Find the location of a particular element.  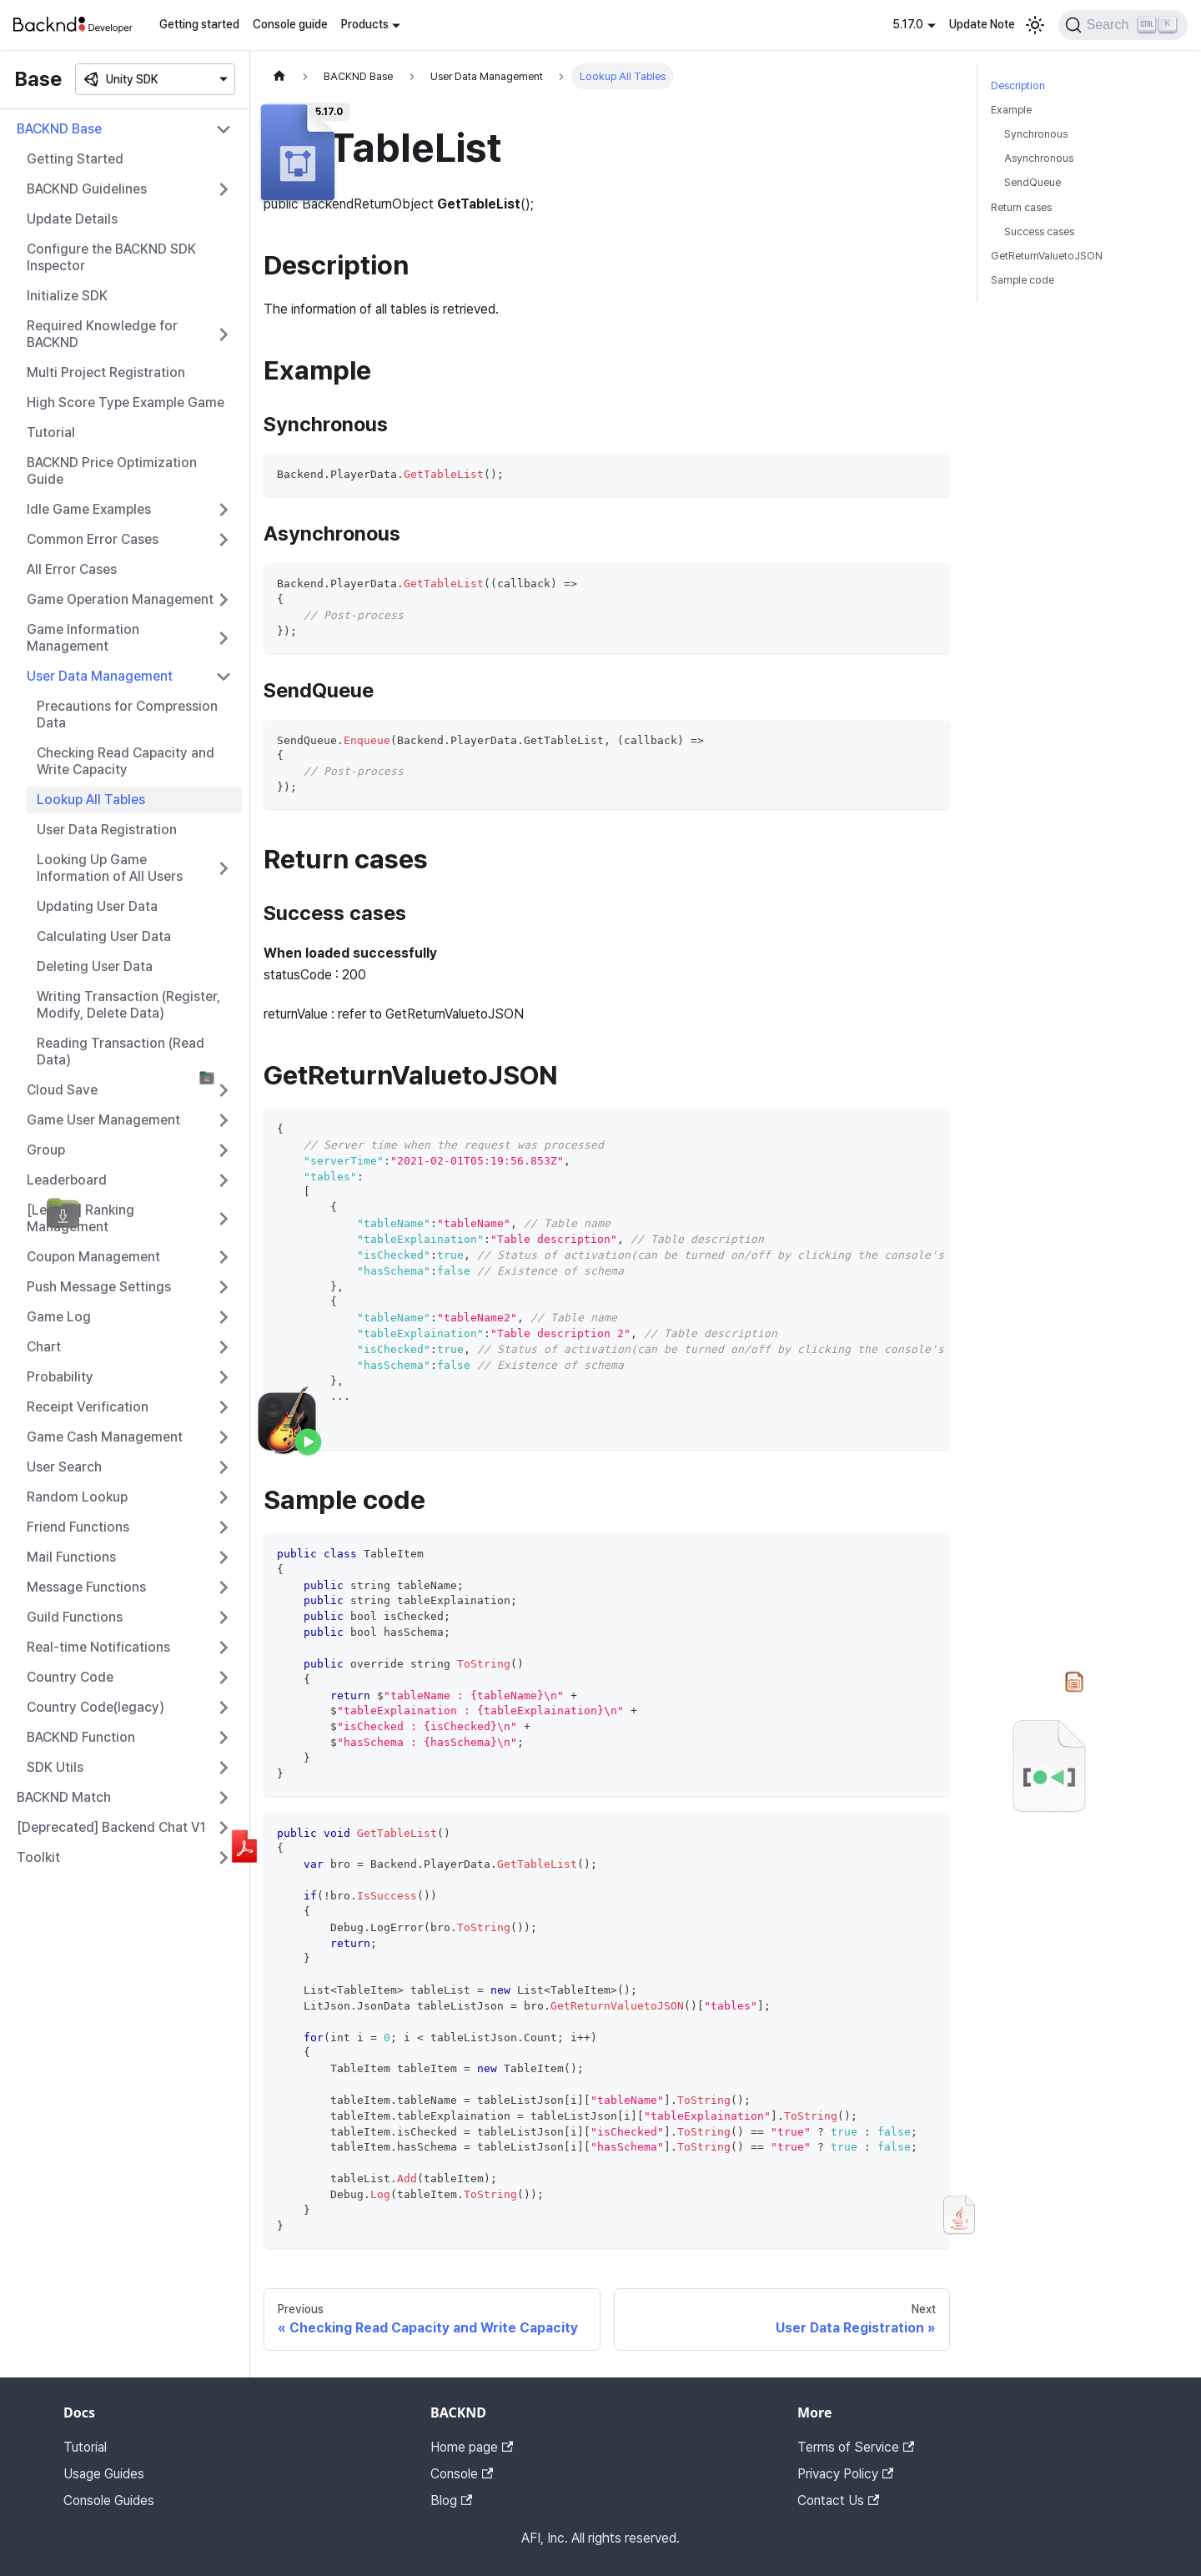

a Microsoft Visio diagram file is located at coordinates (298, 154).